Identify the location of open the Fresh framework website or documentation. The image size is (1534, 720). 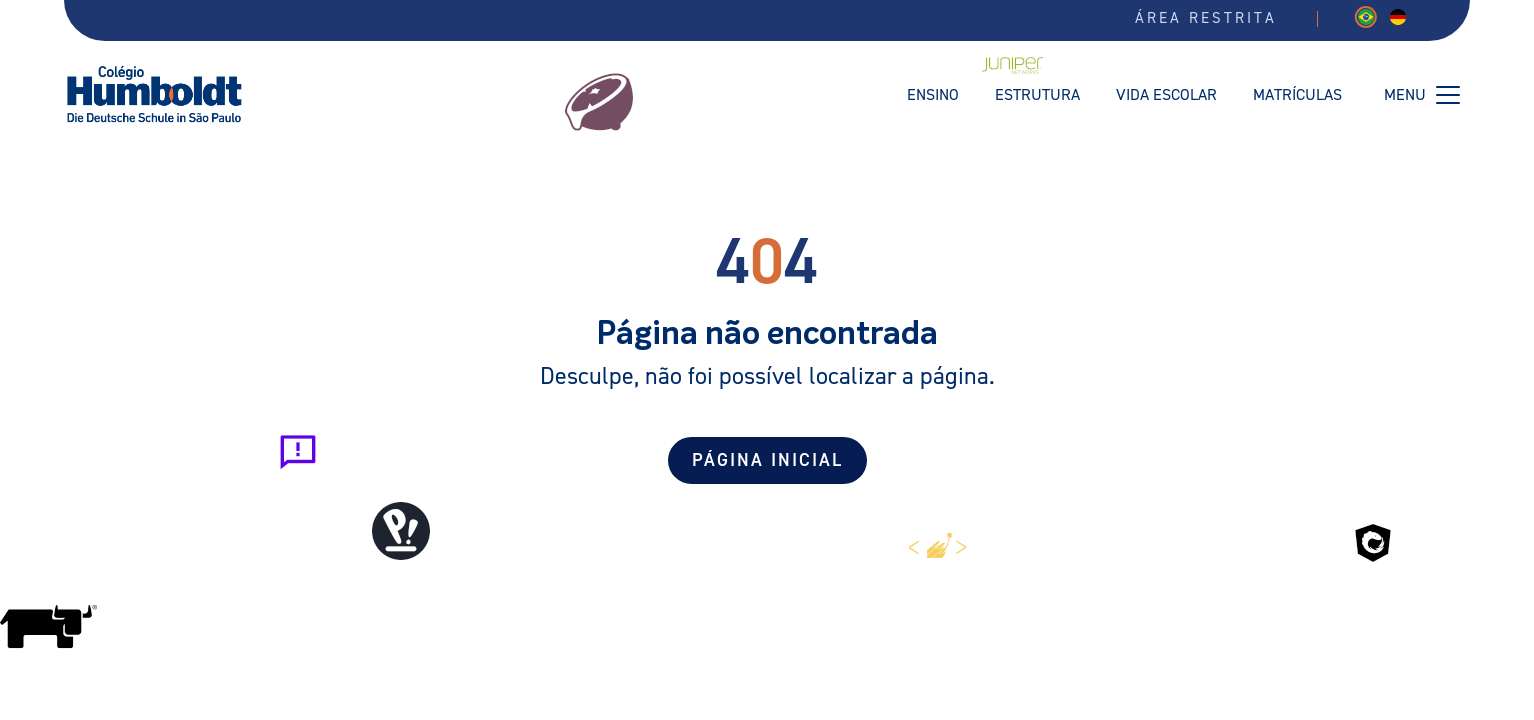
(599, 102).